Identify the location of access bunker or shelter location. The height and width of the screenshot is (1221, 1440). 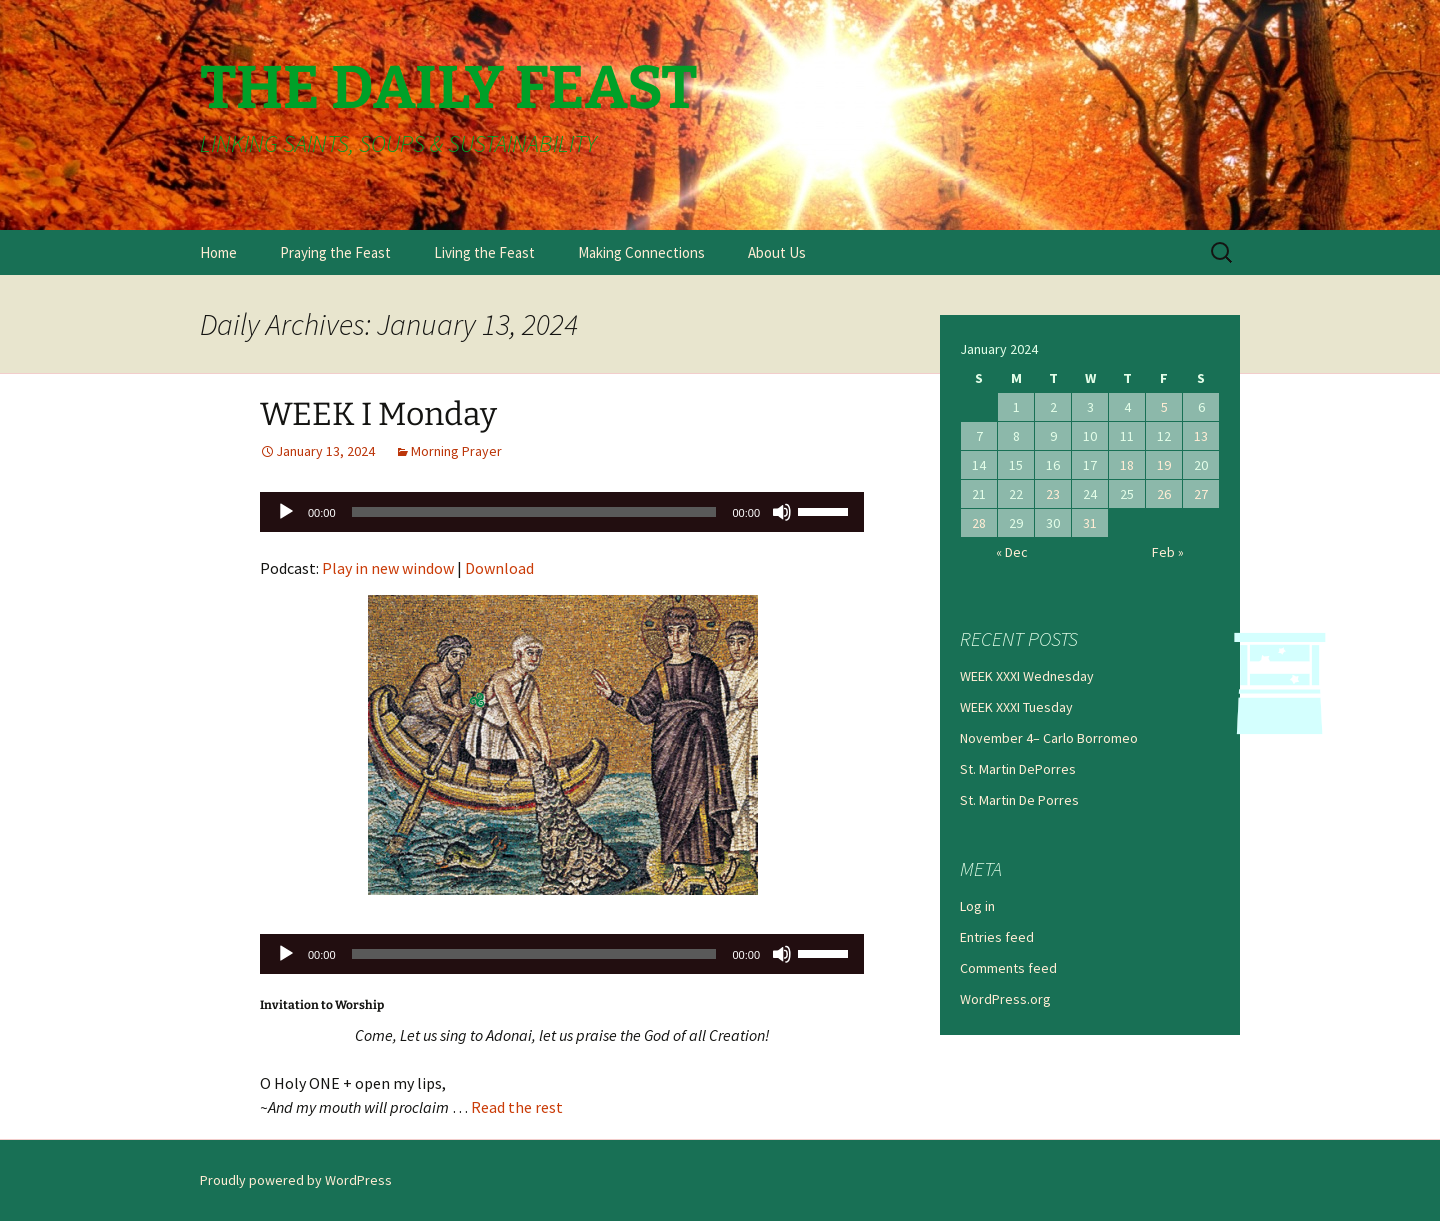
(1279, 683).